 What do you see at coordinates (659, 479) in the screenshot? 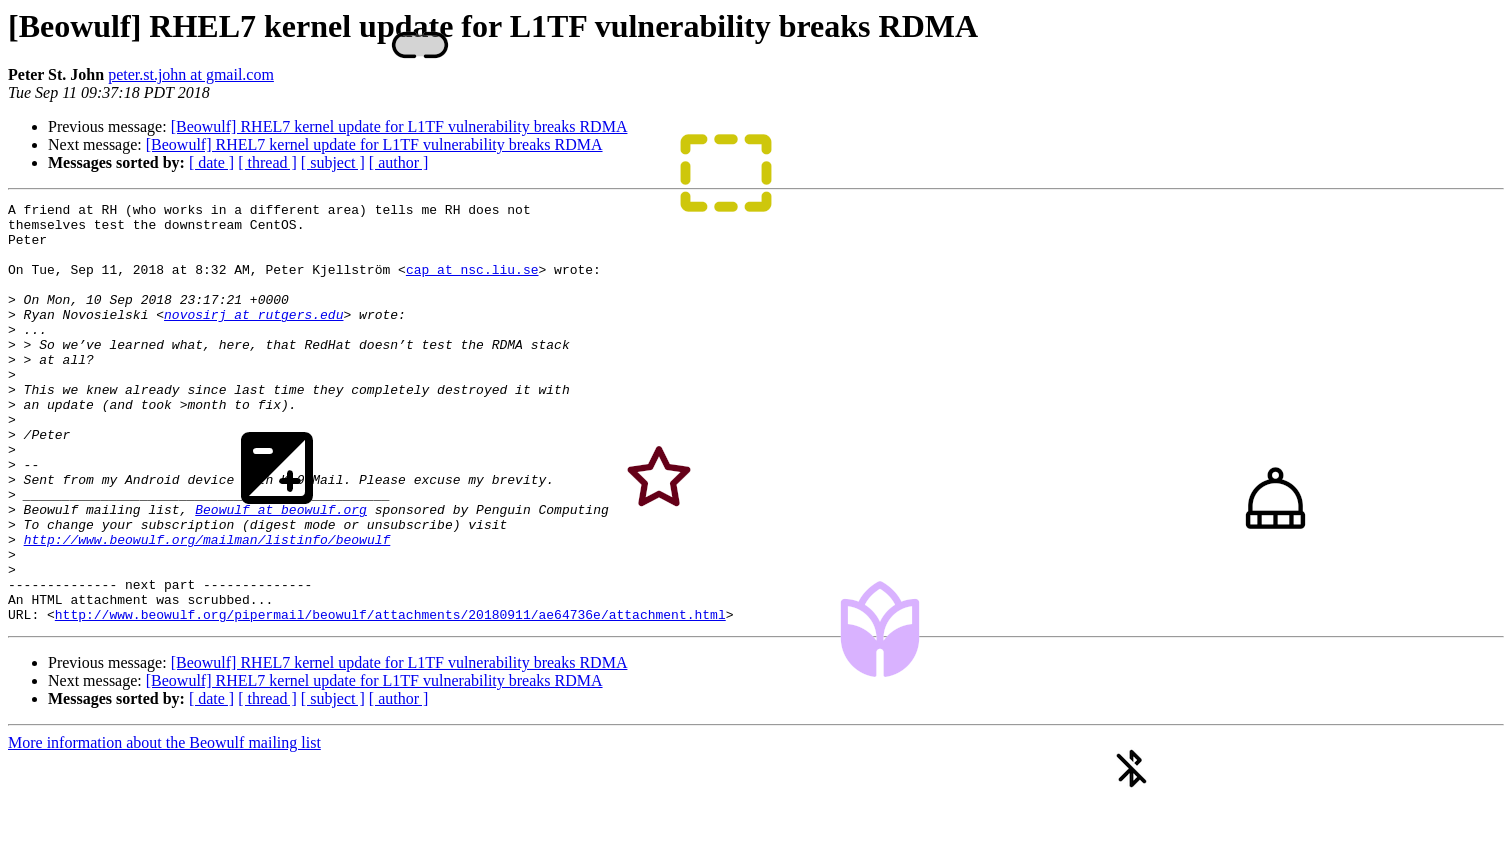
I see `add item to favorites` at bounding box center [659, 479].